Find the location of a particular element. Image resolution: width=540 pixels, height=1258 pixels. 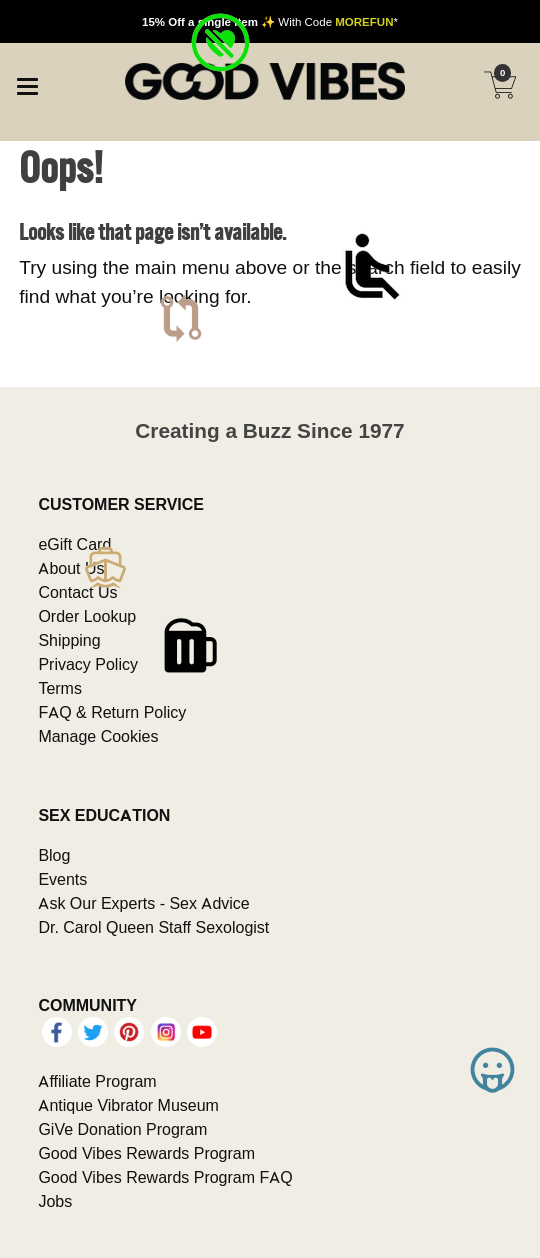

access bar or brewery locations is located at coordinates (187, 647).